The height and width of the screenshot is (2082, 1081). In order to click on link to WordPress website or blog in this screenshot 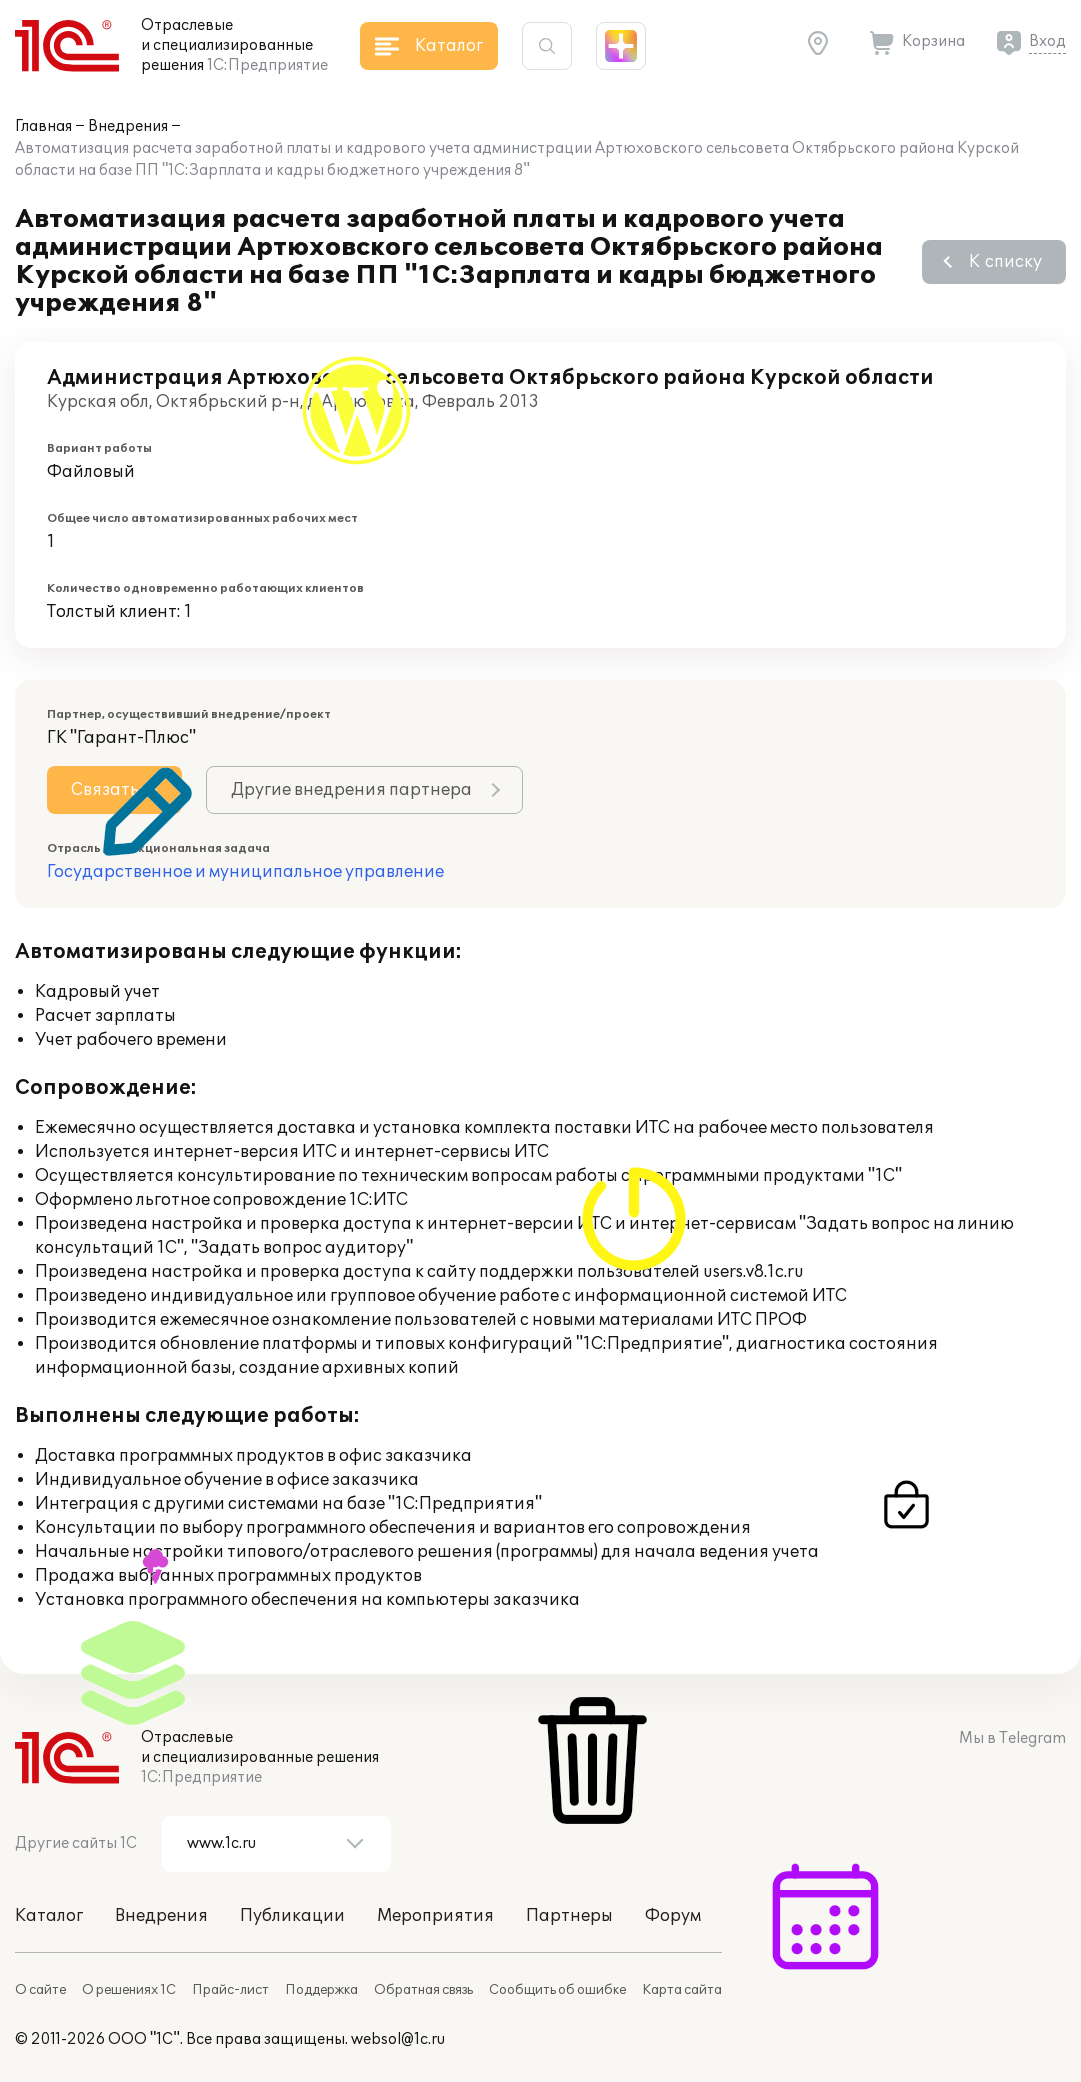, I will do `click(356, 410)`.